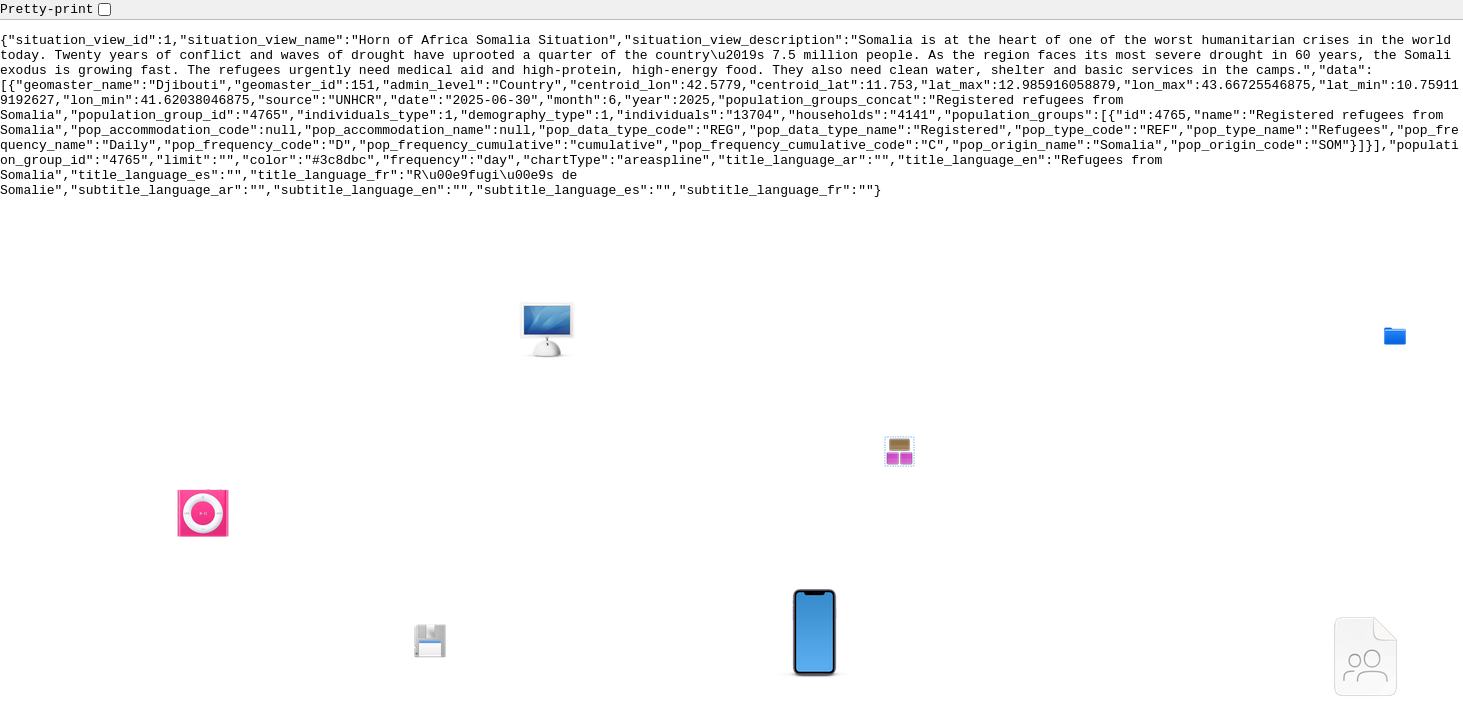 The image size is (1463, 720). I want to click on iPod shuffle device connected, so click(203, 513).